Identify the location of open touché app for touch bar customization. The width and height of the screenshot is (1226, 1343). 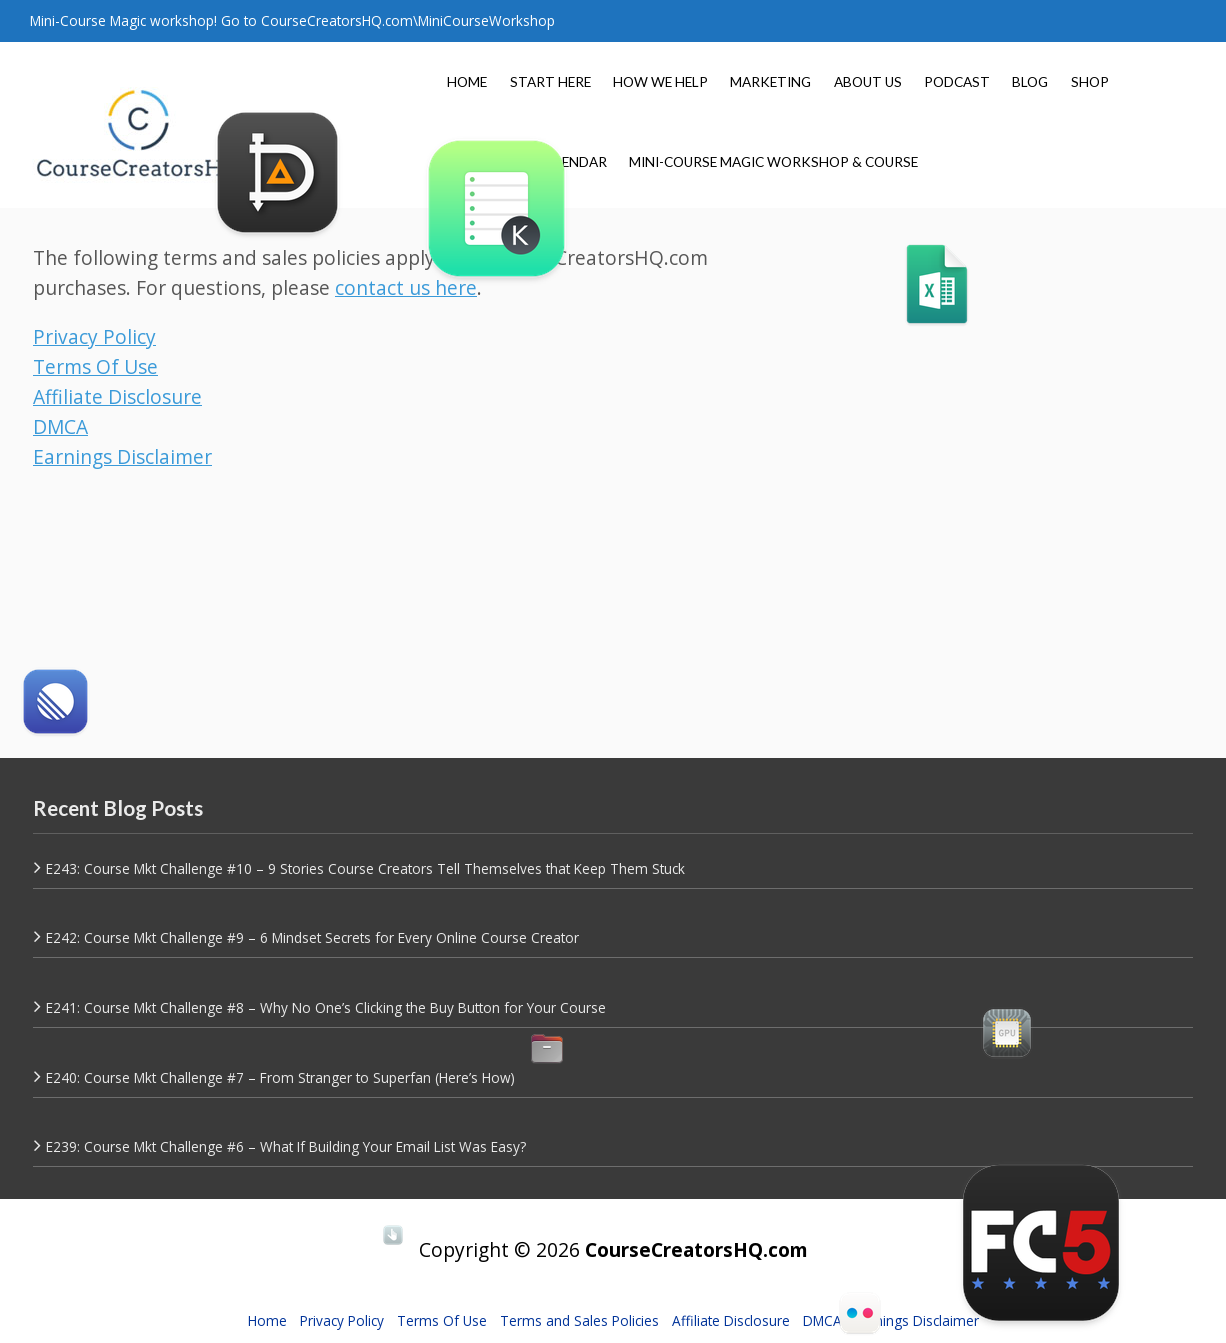
(393, 1235).